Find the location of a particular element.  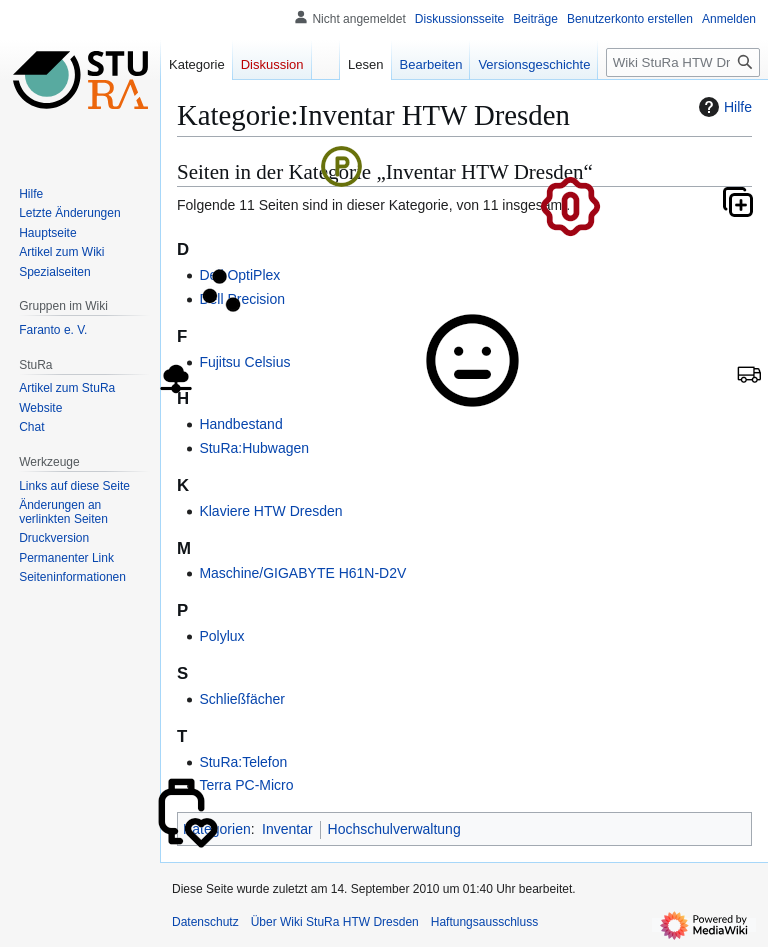

track your delivery status is located at coordinates (748, 373).